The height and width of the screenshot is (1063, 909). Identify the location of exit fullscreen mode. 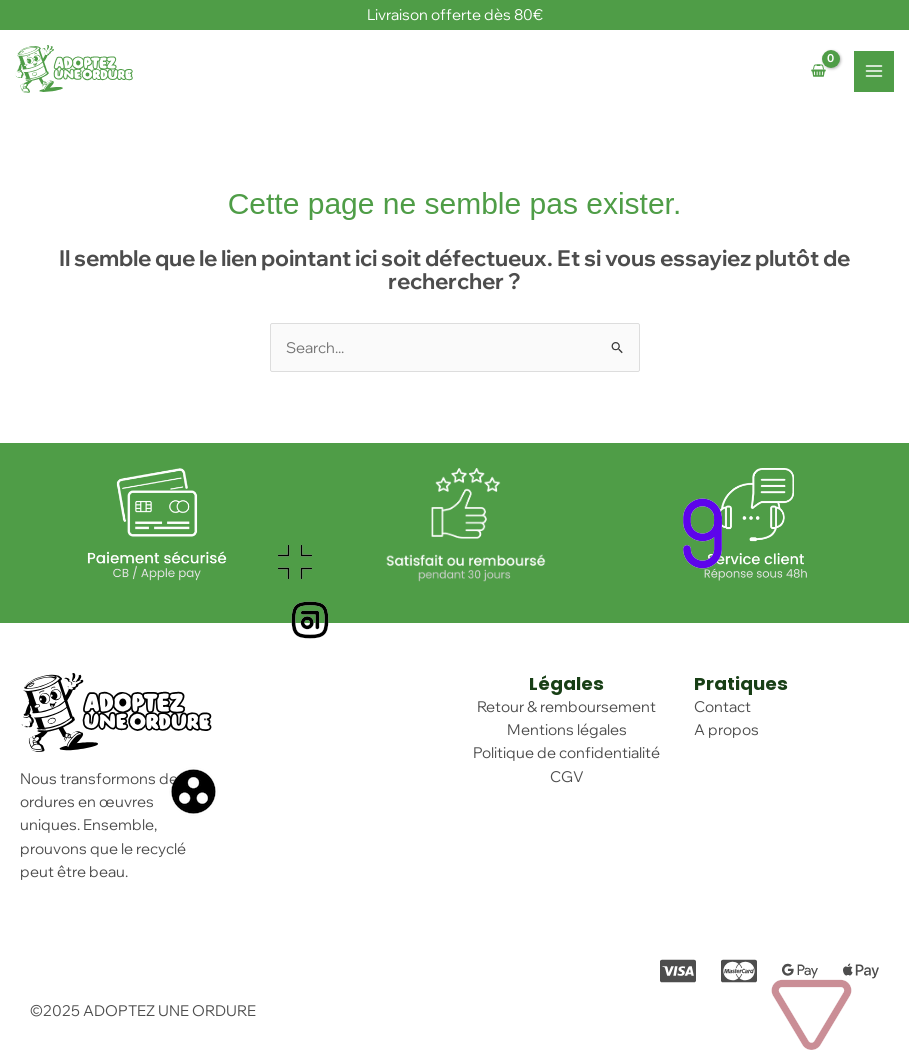
(295, 562).